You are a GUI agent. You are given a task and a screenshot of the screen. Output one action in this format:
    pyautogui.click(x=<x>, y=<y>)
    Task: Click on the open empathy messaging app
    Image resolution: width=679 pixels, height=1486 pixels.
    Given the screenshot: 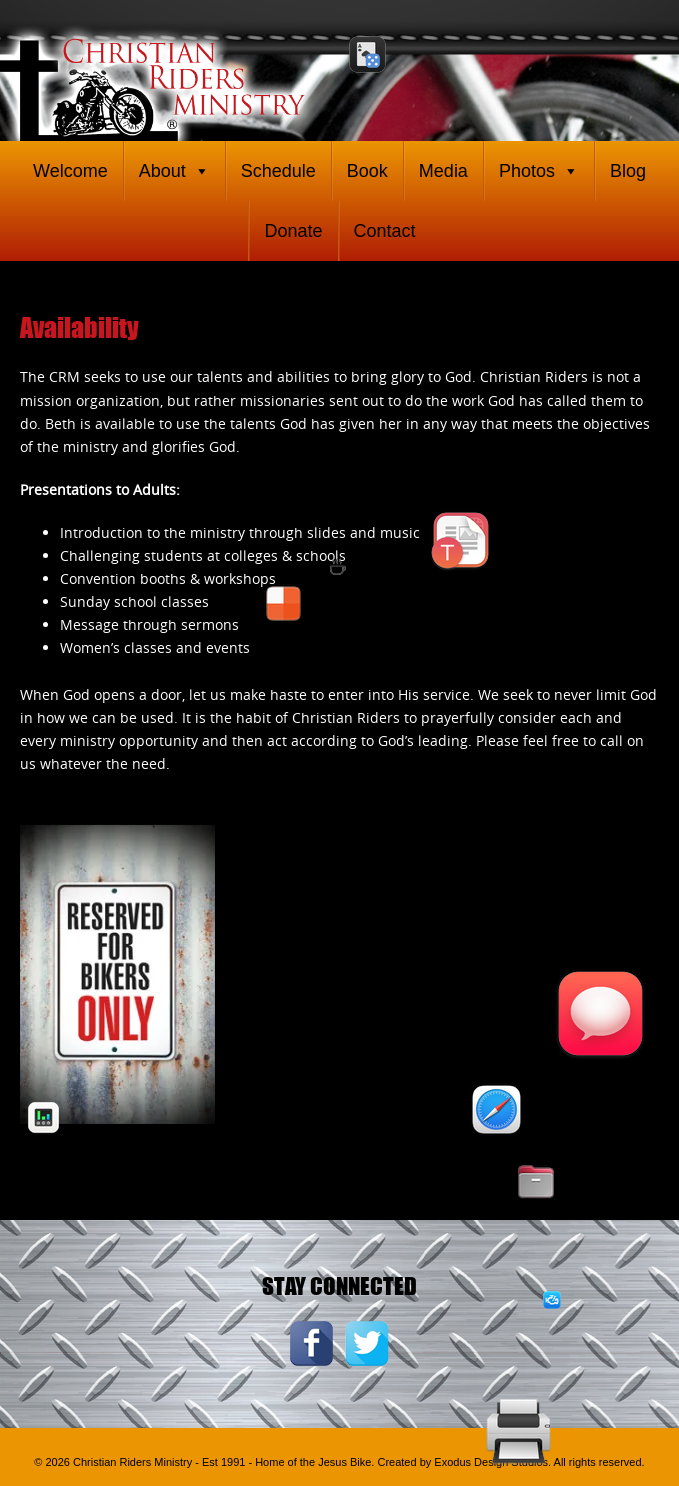 What is the action you would take?
    pyautogui.click(x=600, y=1013)
    